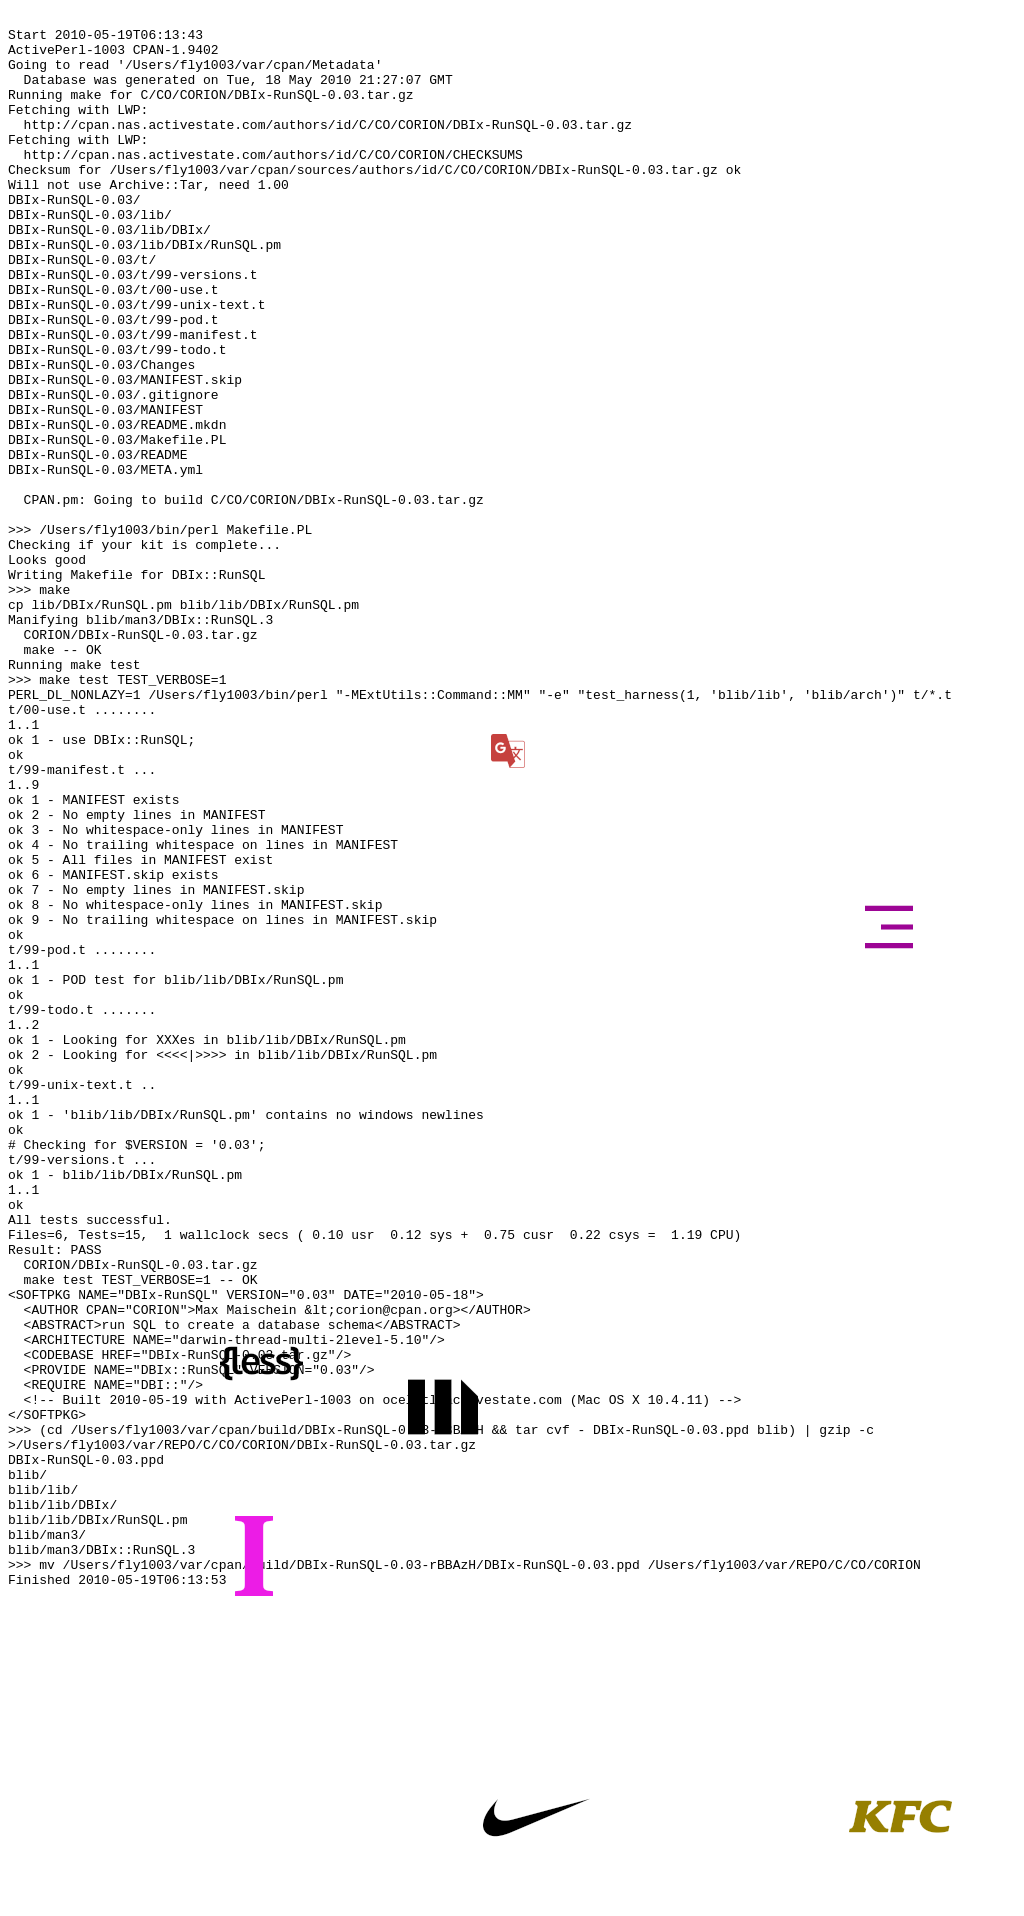 The height and width of the screenshot is (1916, 1024). What do you see at coordinates (900, 1816) in the screenshot?
I see `KFC brand logo` at bounding box center [900, 1816].